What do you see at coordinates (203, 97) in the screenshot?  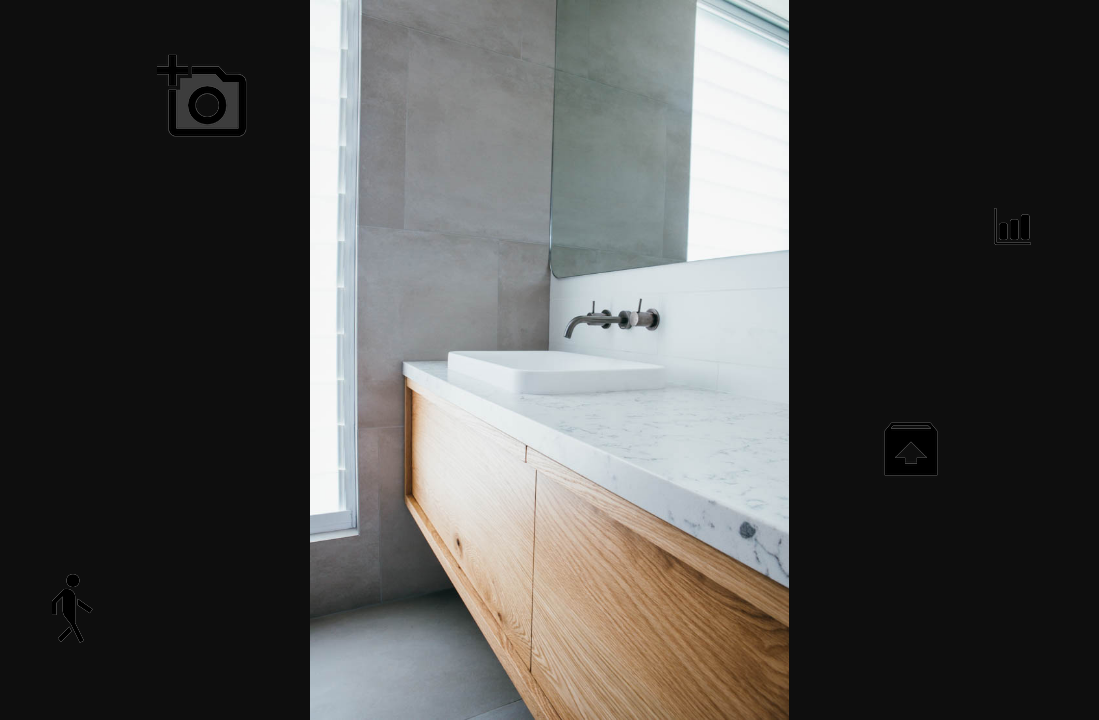 I see `add a new photo` at bounding box center [203, 97].